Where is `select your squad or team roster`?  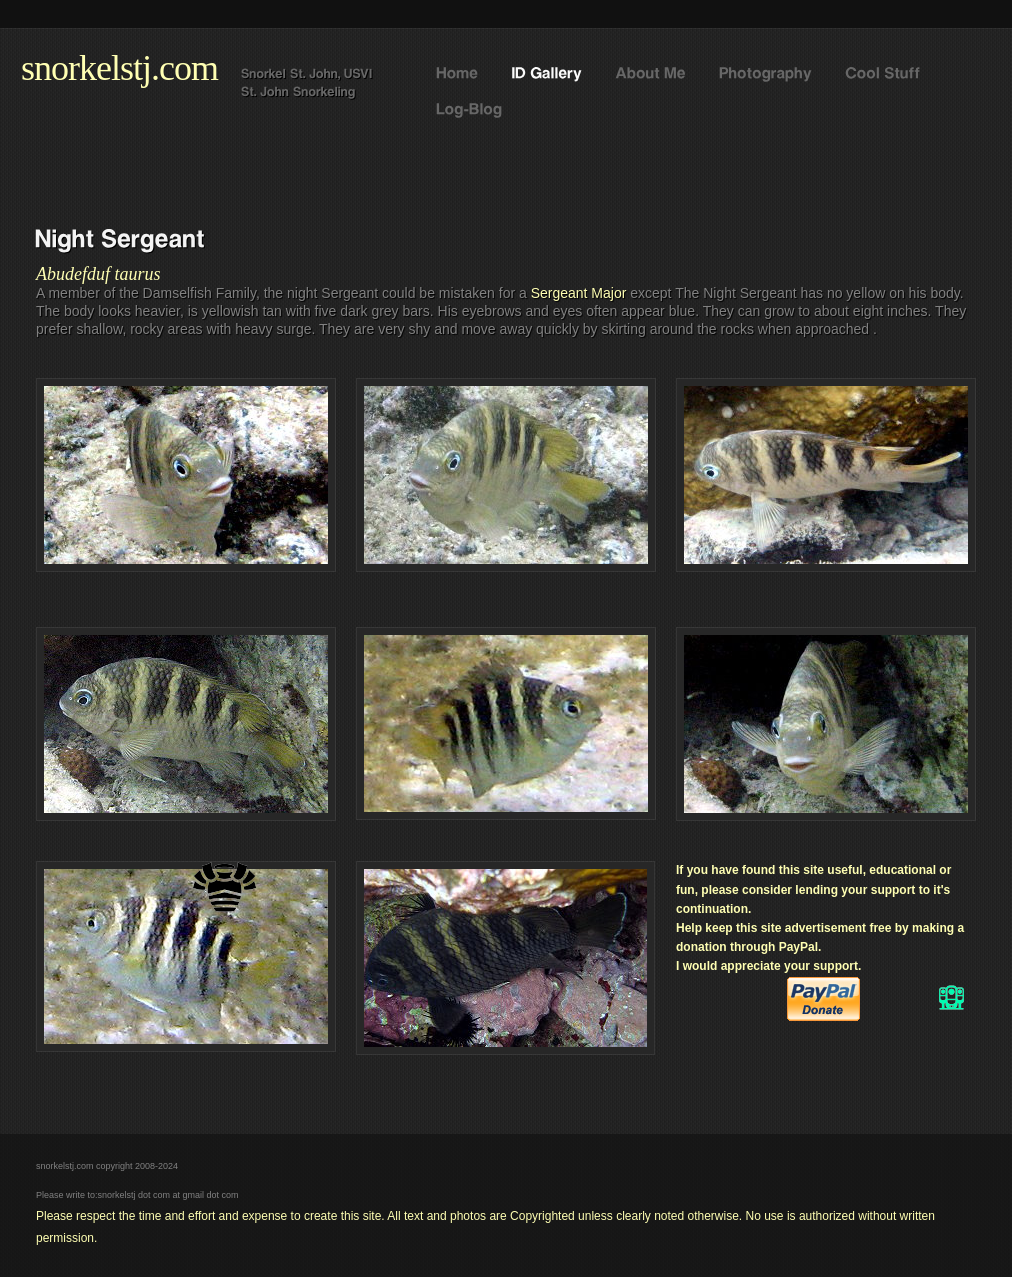
select your squad or team roster is located at coordinates (951, 997).